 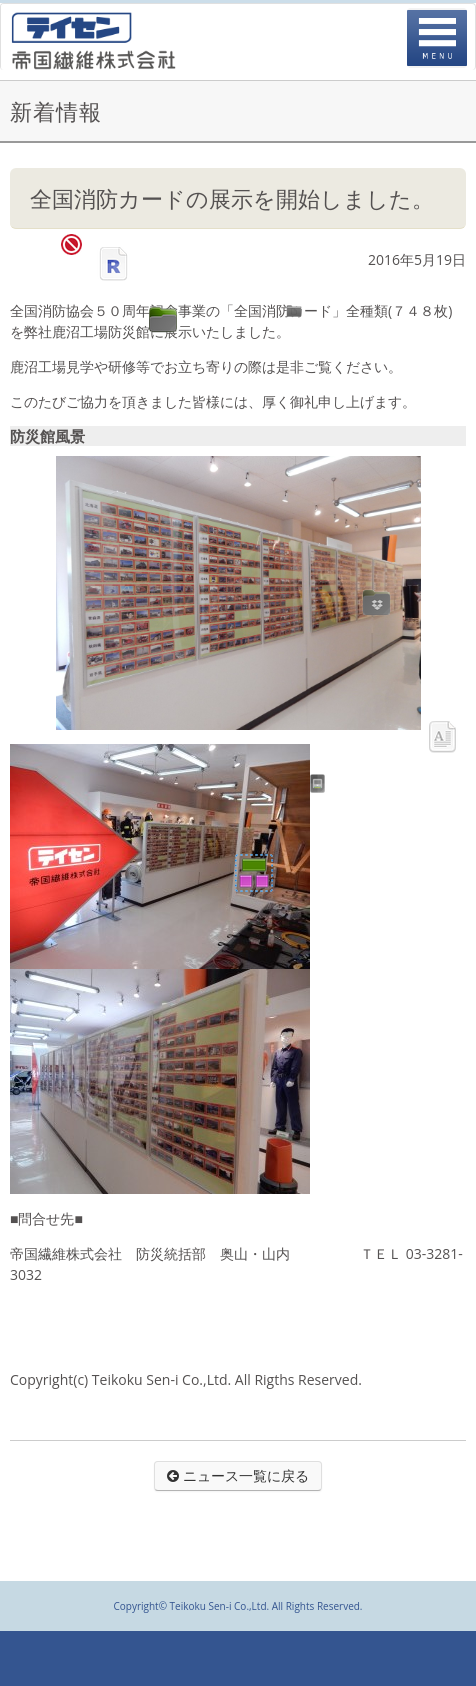 What do you see at coordinates (113, 263) in the screenshot?
I see `an R programming language source file` at bounding box center [113, 263].